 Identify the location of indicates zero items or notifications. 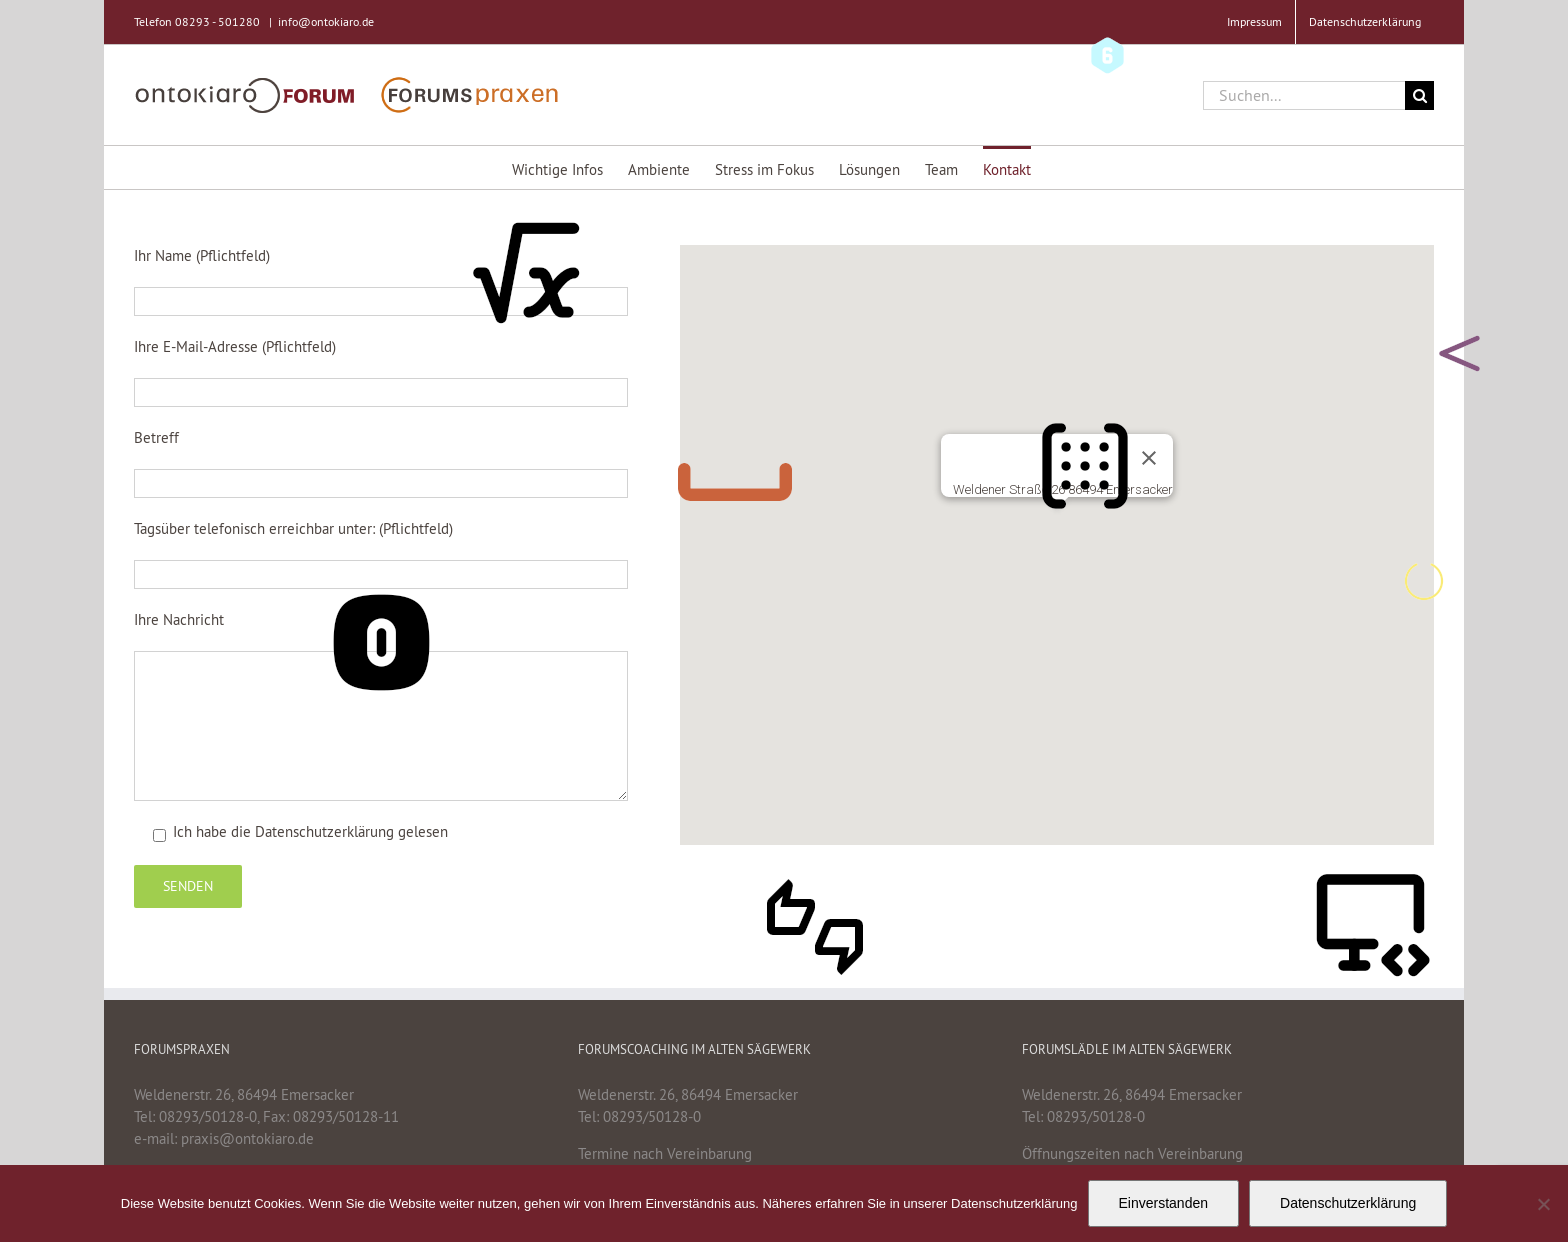
(381, 642).